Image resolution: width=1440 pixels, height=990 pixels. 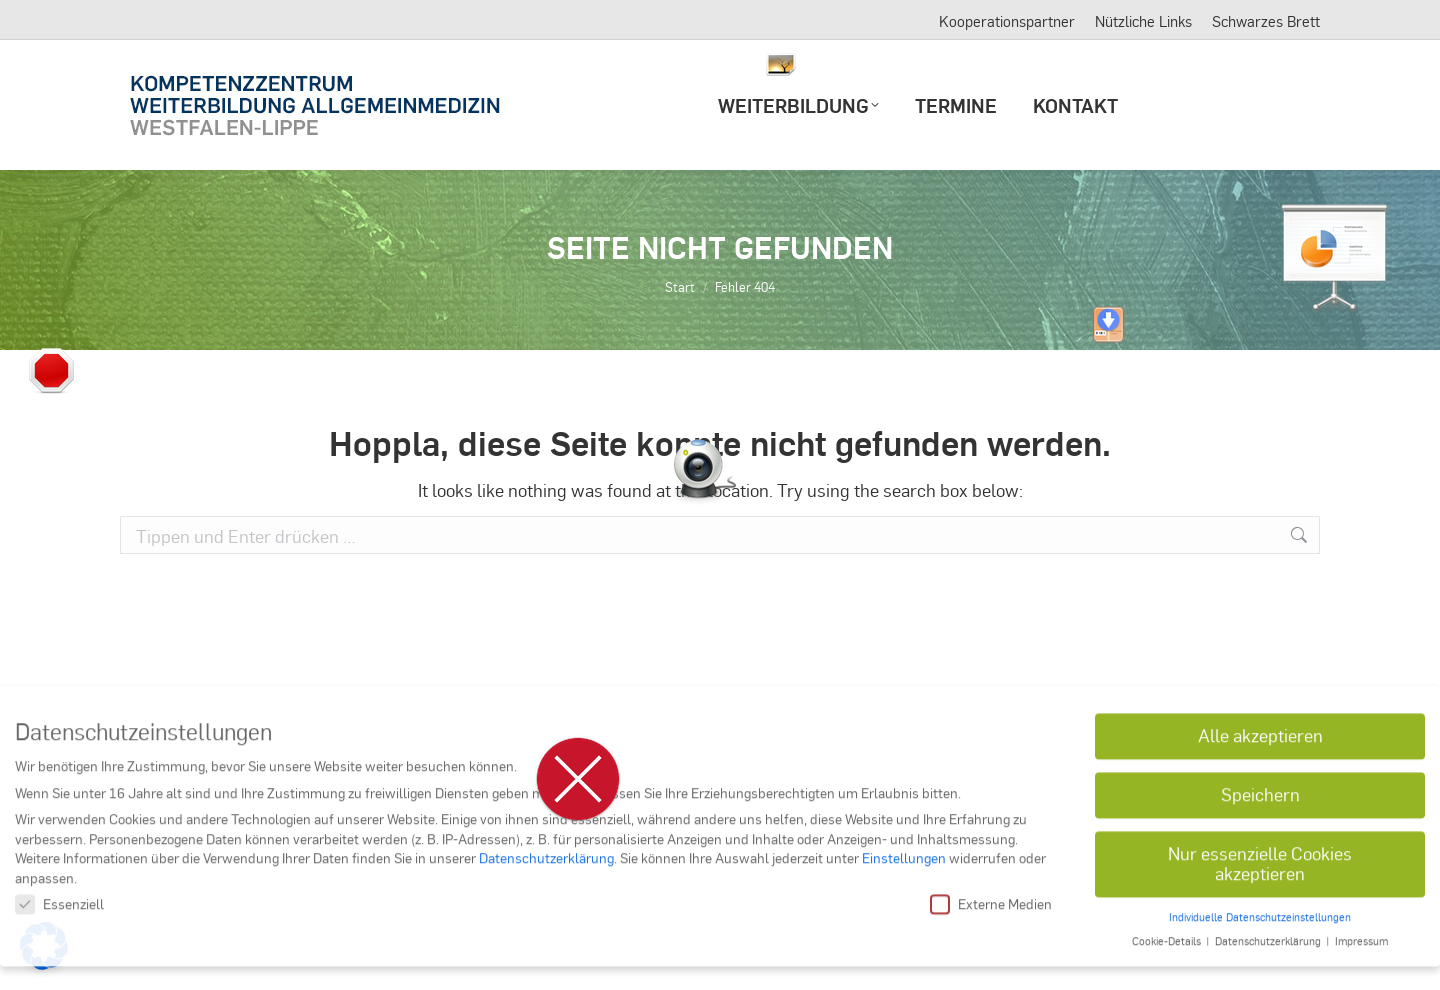 What do you see at coordinates (699, 468) in the screenshot?
I see `access webcam settings` at bounding box center [699, 468].